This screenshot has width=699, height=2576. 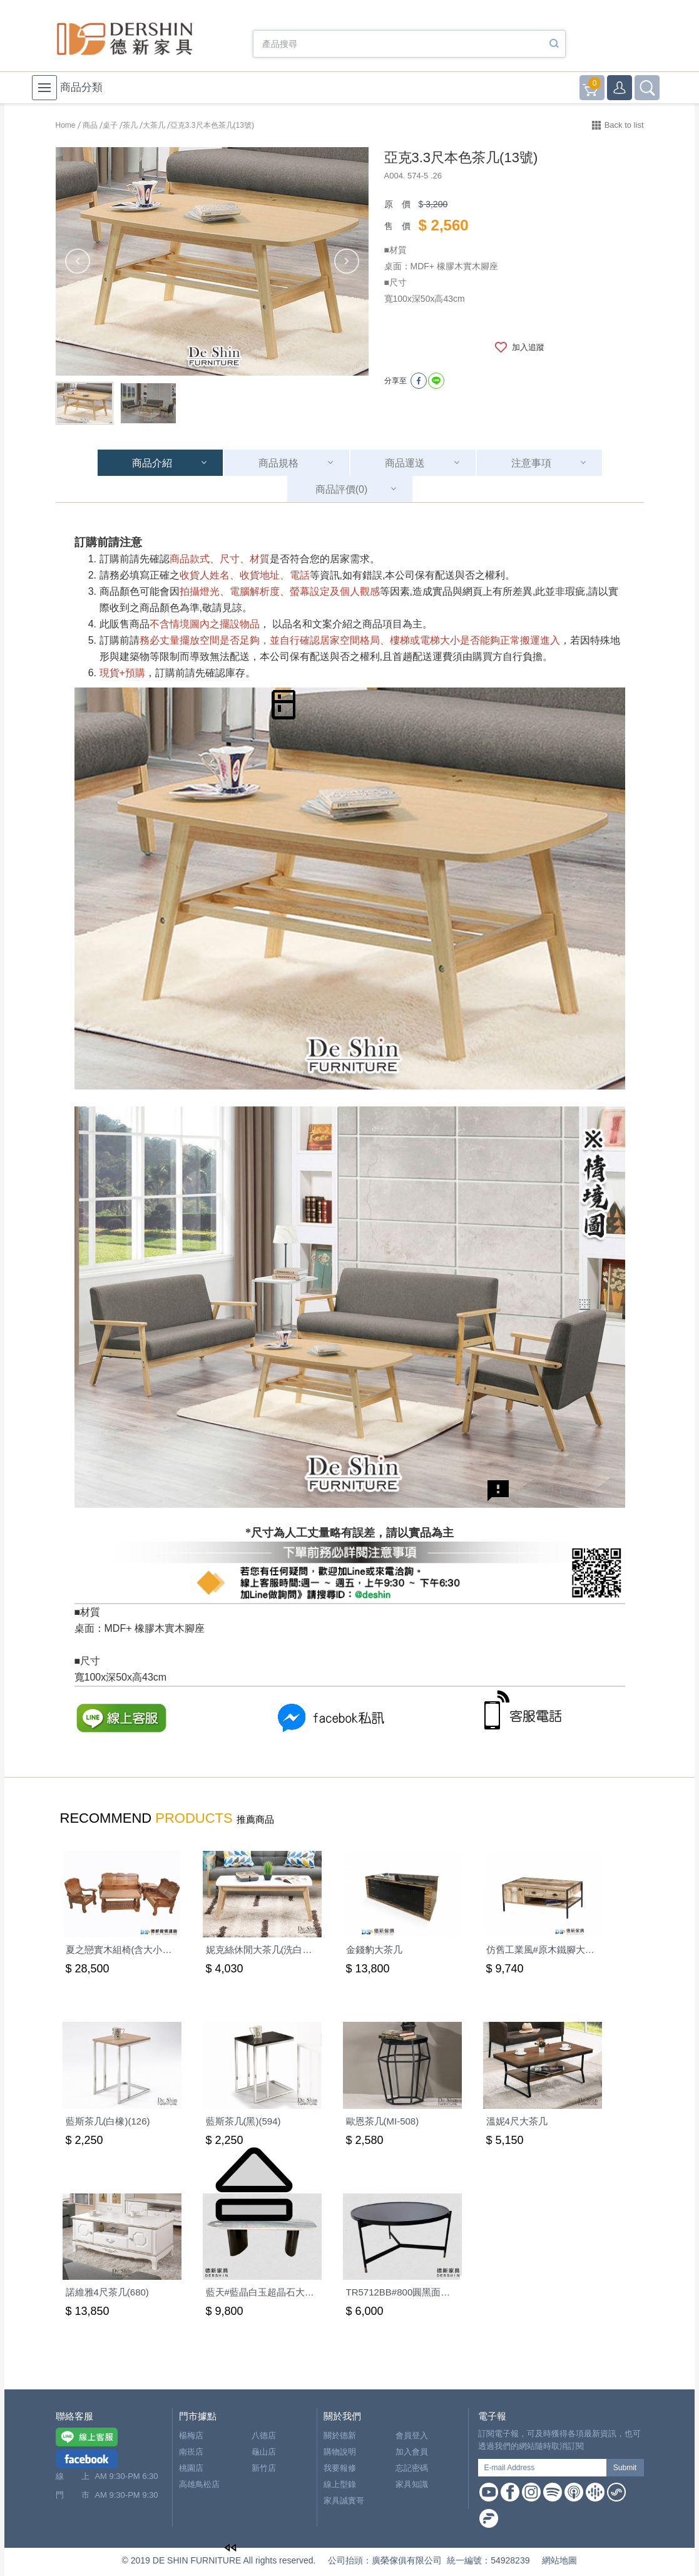 I want to click on apply bottom border to selected cells, so click(x=584, y=1304).